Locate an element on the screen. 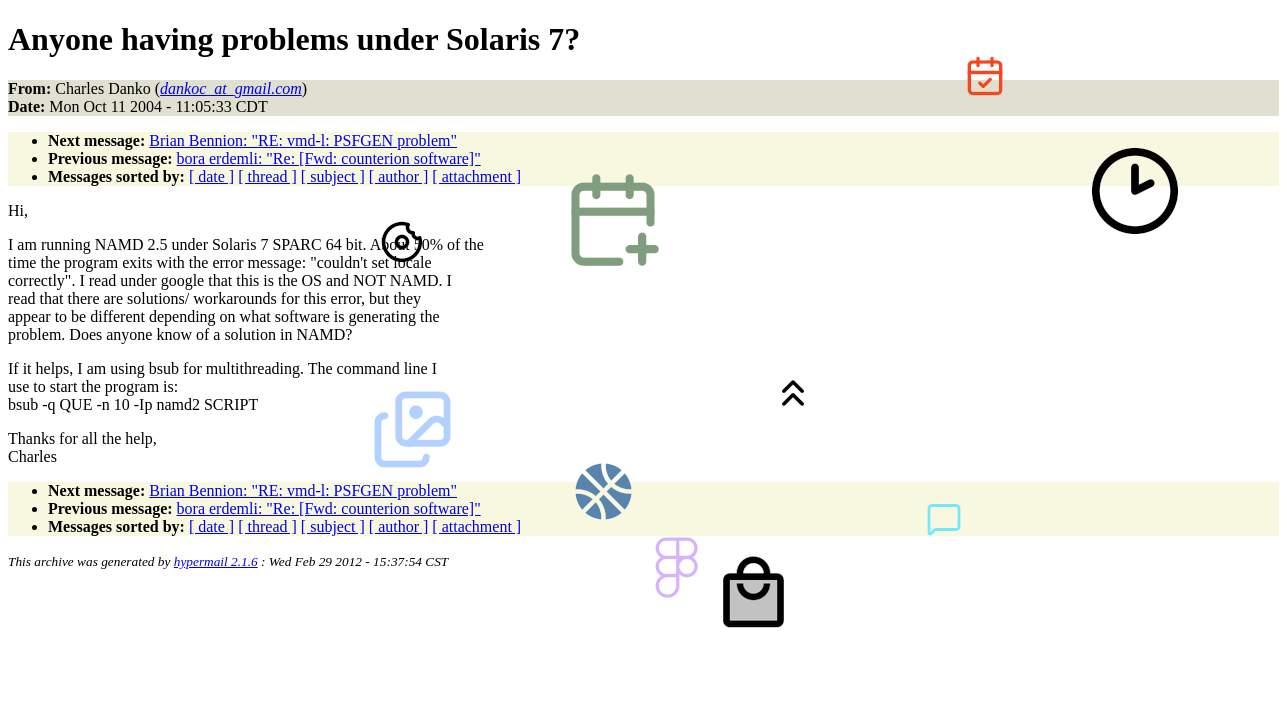 The image size is (1287, 720). scroll to top of page is located at coordinates (793, 393).